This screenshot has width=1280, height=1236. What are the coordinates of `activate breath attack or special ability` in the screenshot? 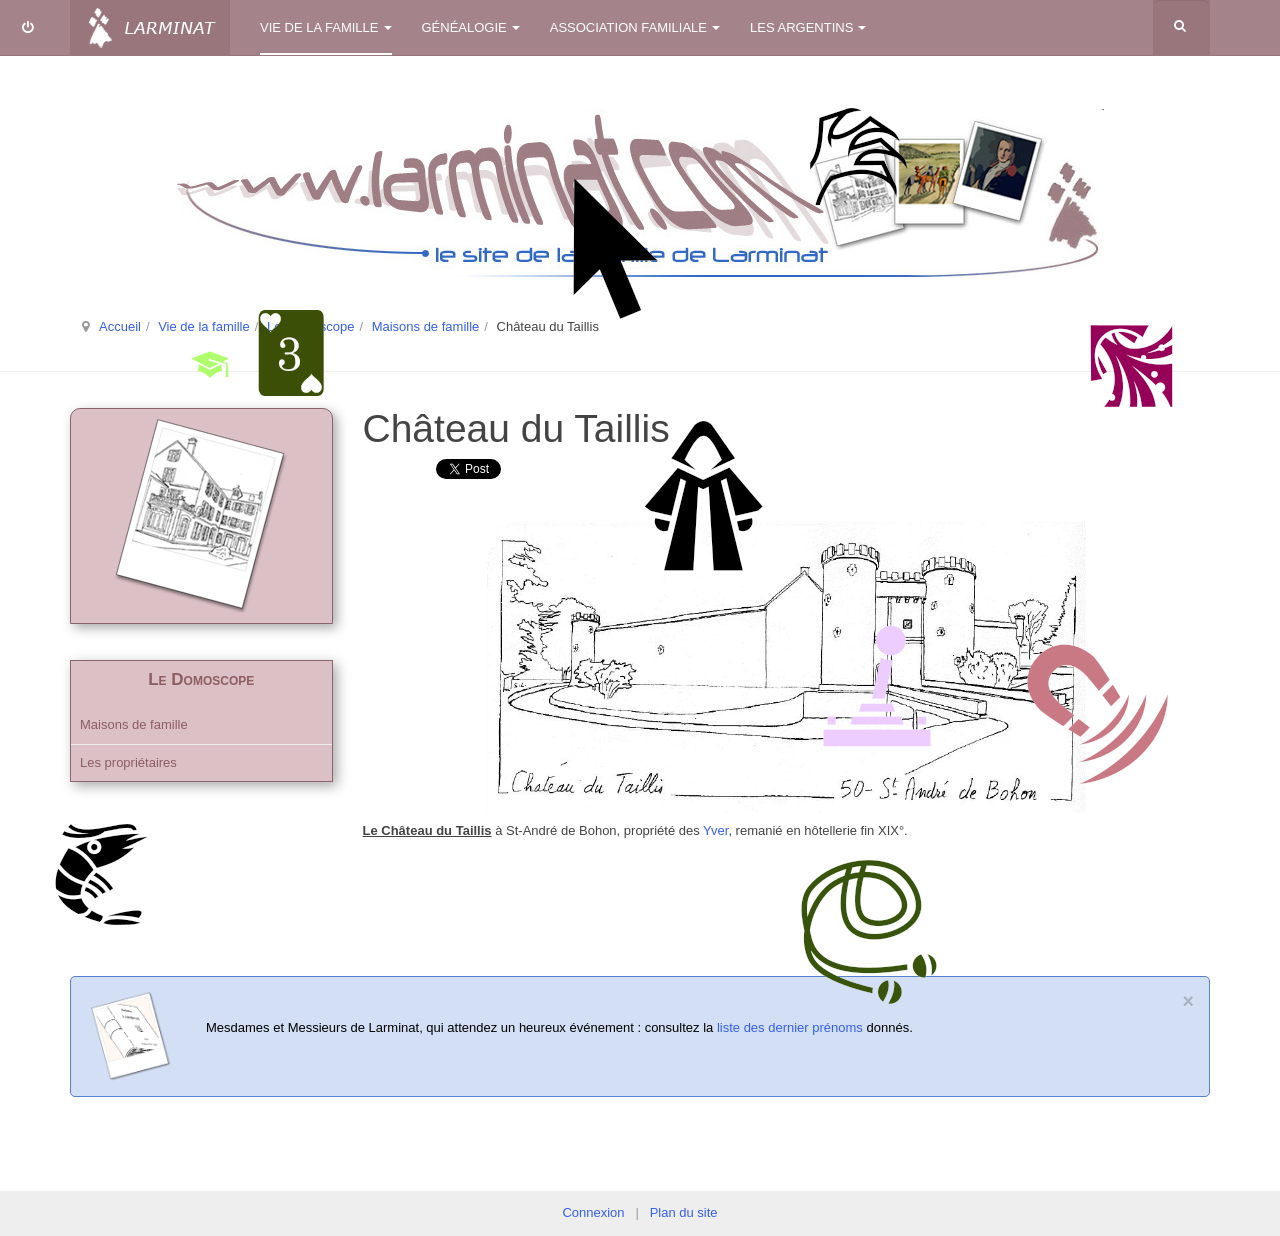 It's located at (1131, 366).